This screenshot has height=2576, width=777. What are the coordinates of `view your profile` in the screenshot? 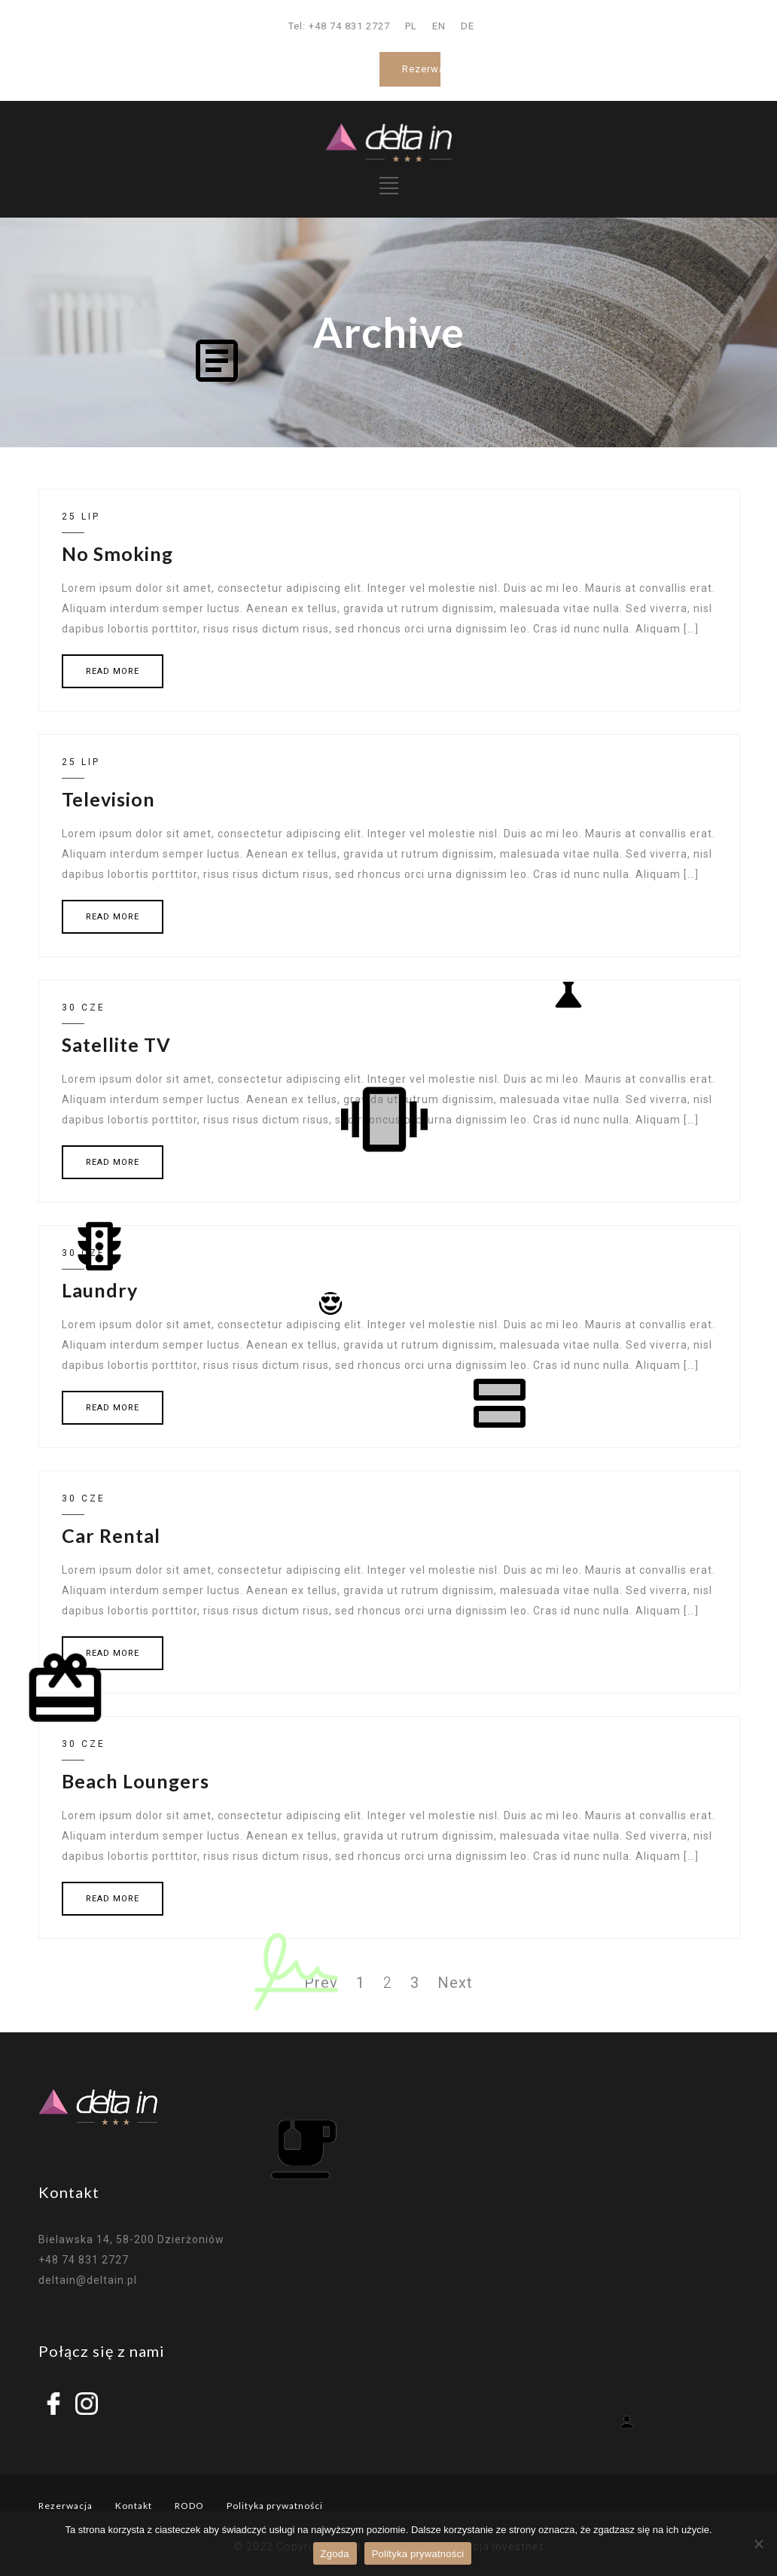 It's located at (626, 2422).